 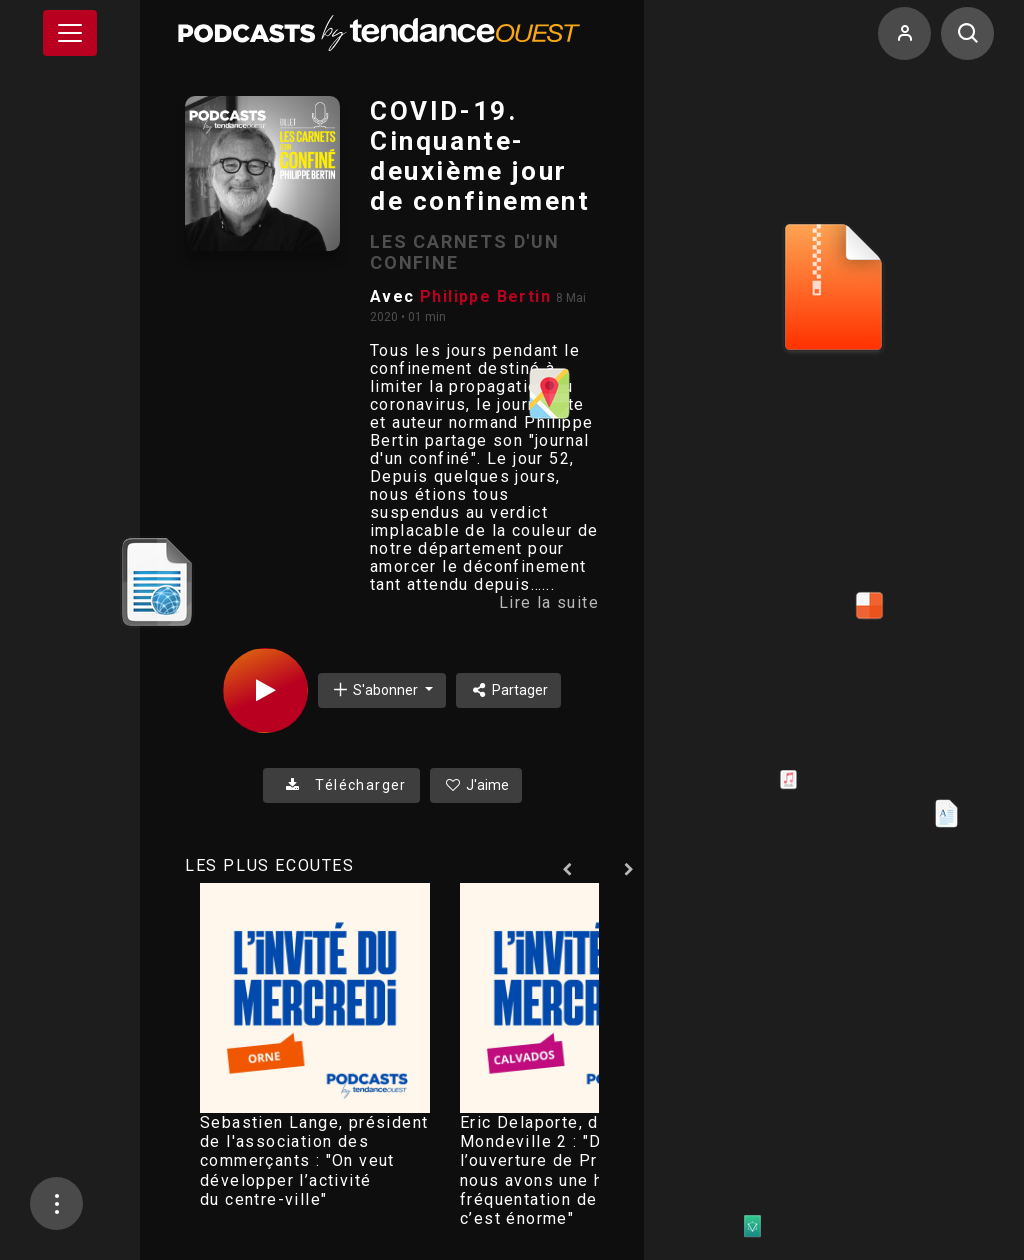 What do you see at coordinates (869, 605) in the screenshot?
I see `switch to the top-left workspace` at bounding box center [869, 605].